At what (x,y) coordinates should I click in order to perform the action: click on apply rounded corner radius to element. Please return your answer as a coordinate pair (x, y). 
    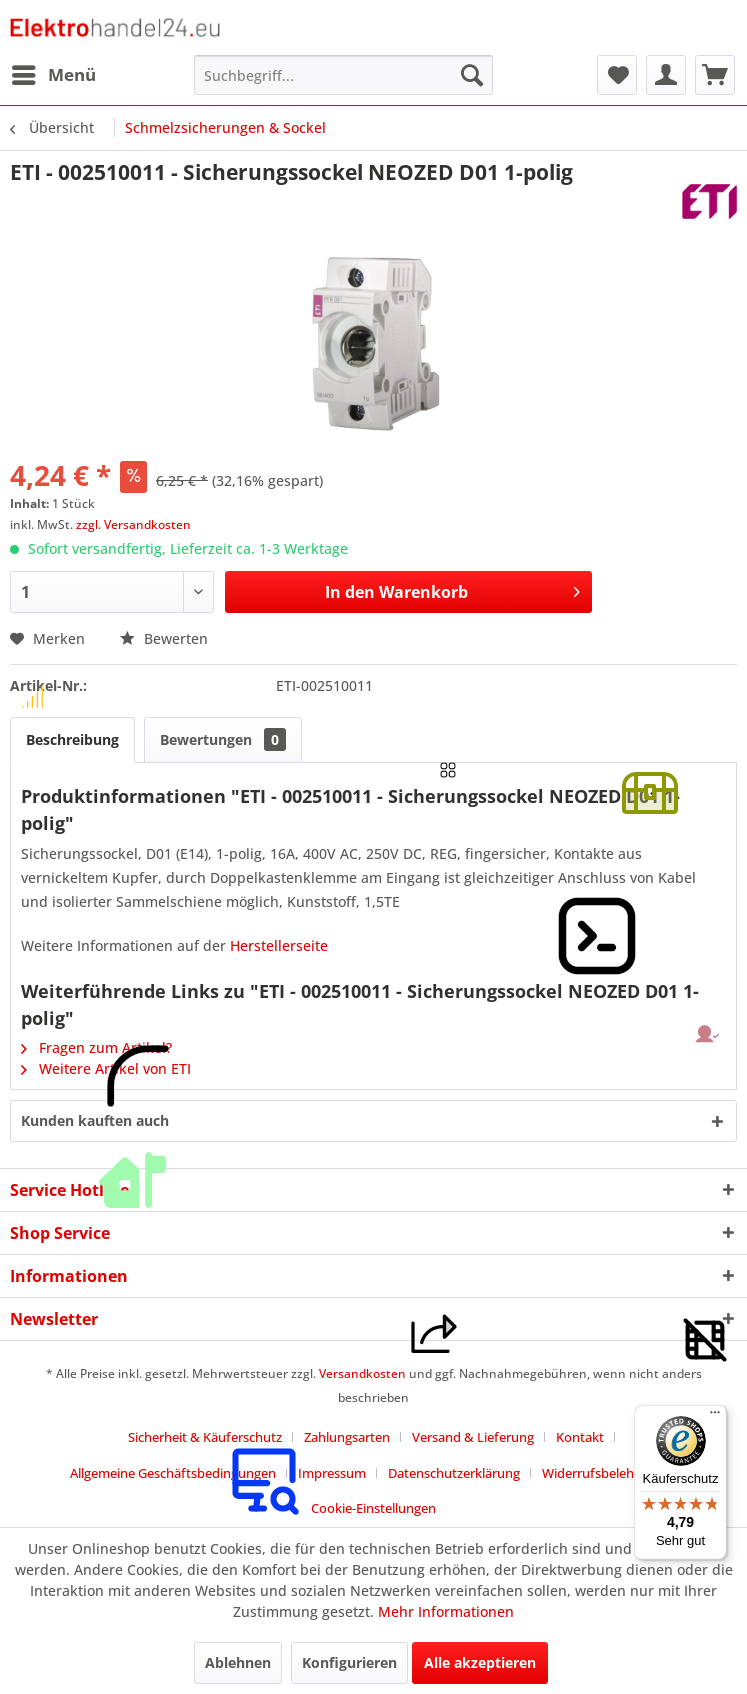
    Looking at the image, I should click on (138, 1076).